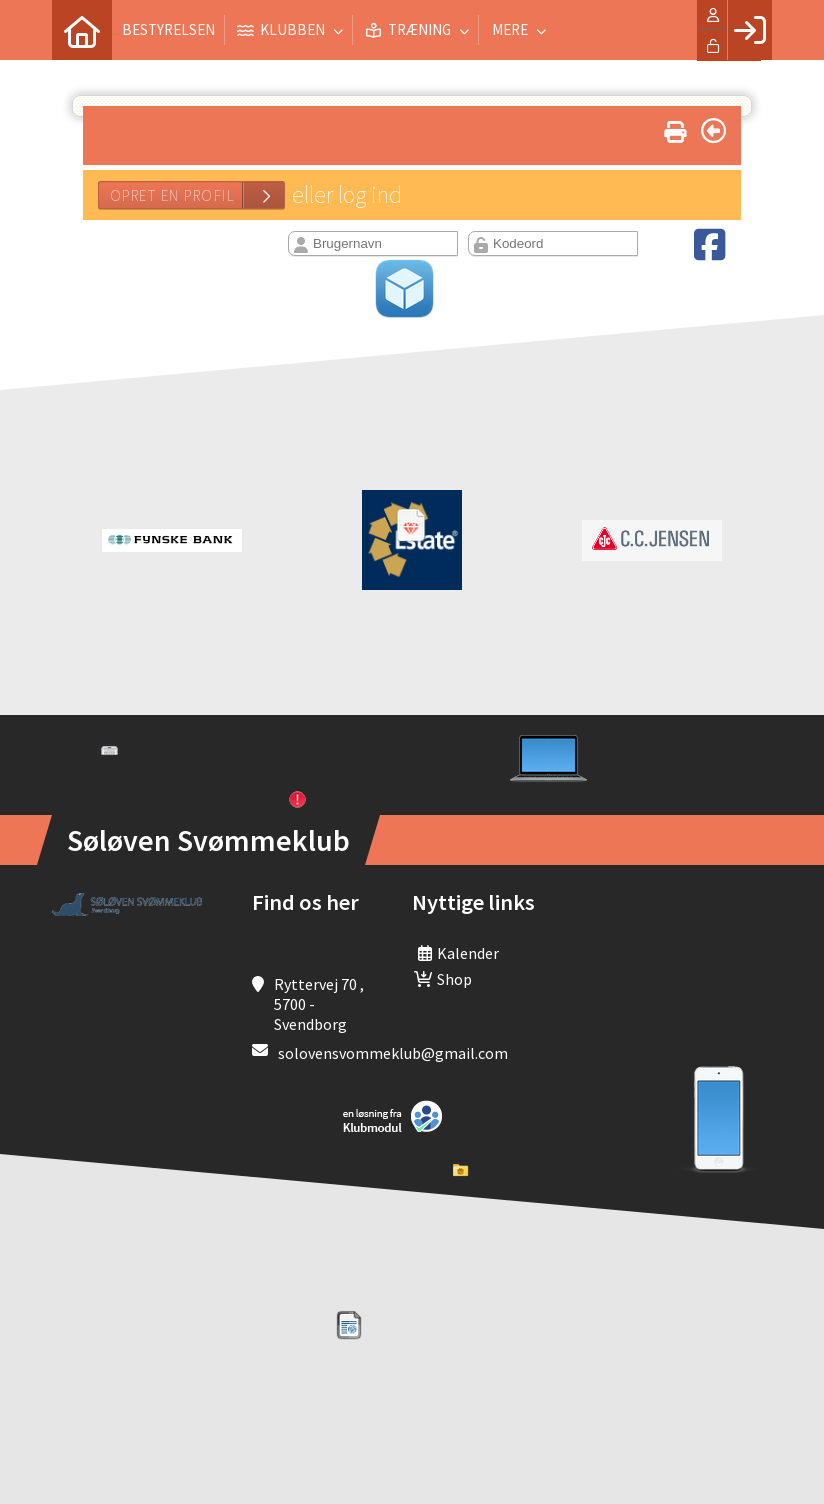 The width and height of the screenshot is (824, 1504). Describe the element at coordinates (404, 288) in the screenshot. I see `access 3D model or USD file viewer` at that location.